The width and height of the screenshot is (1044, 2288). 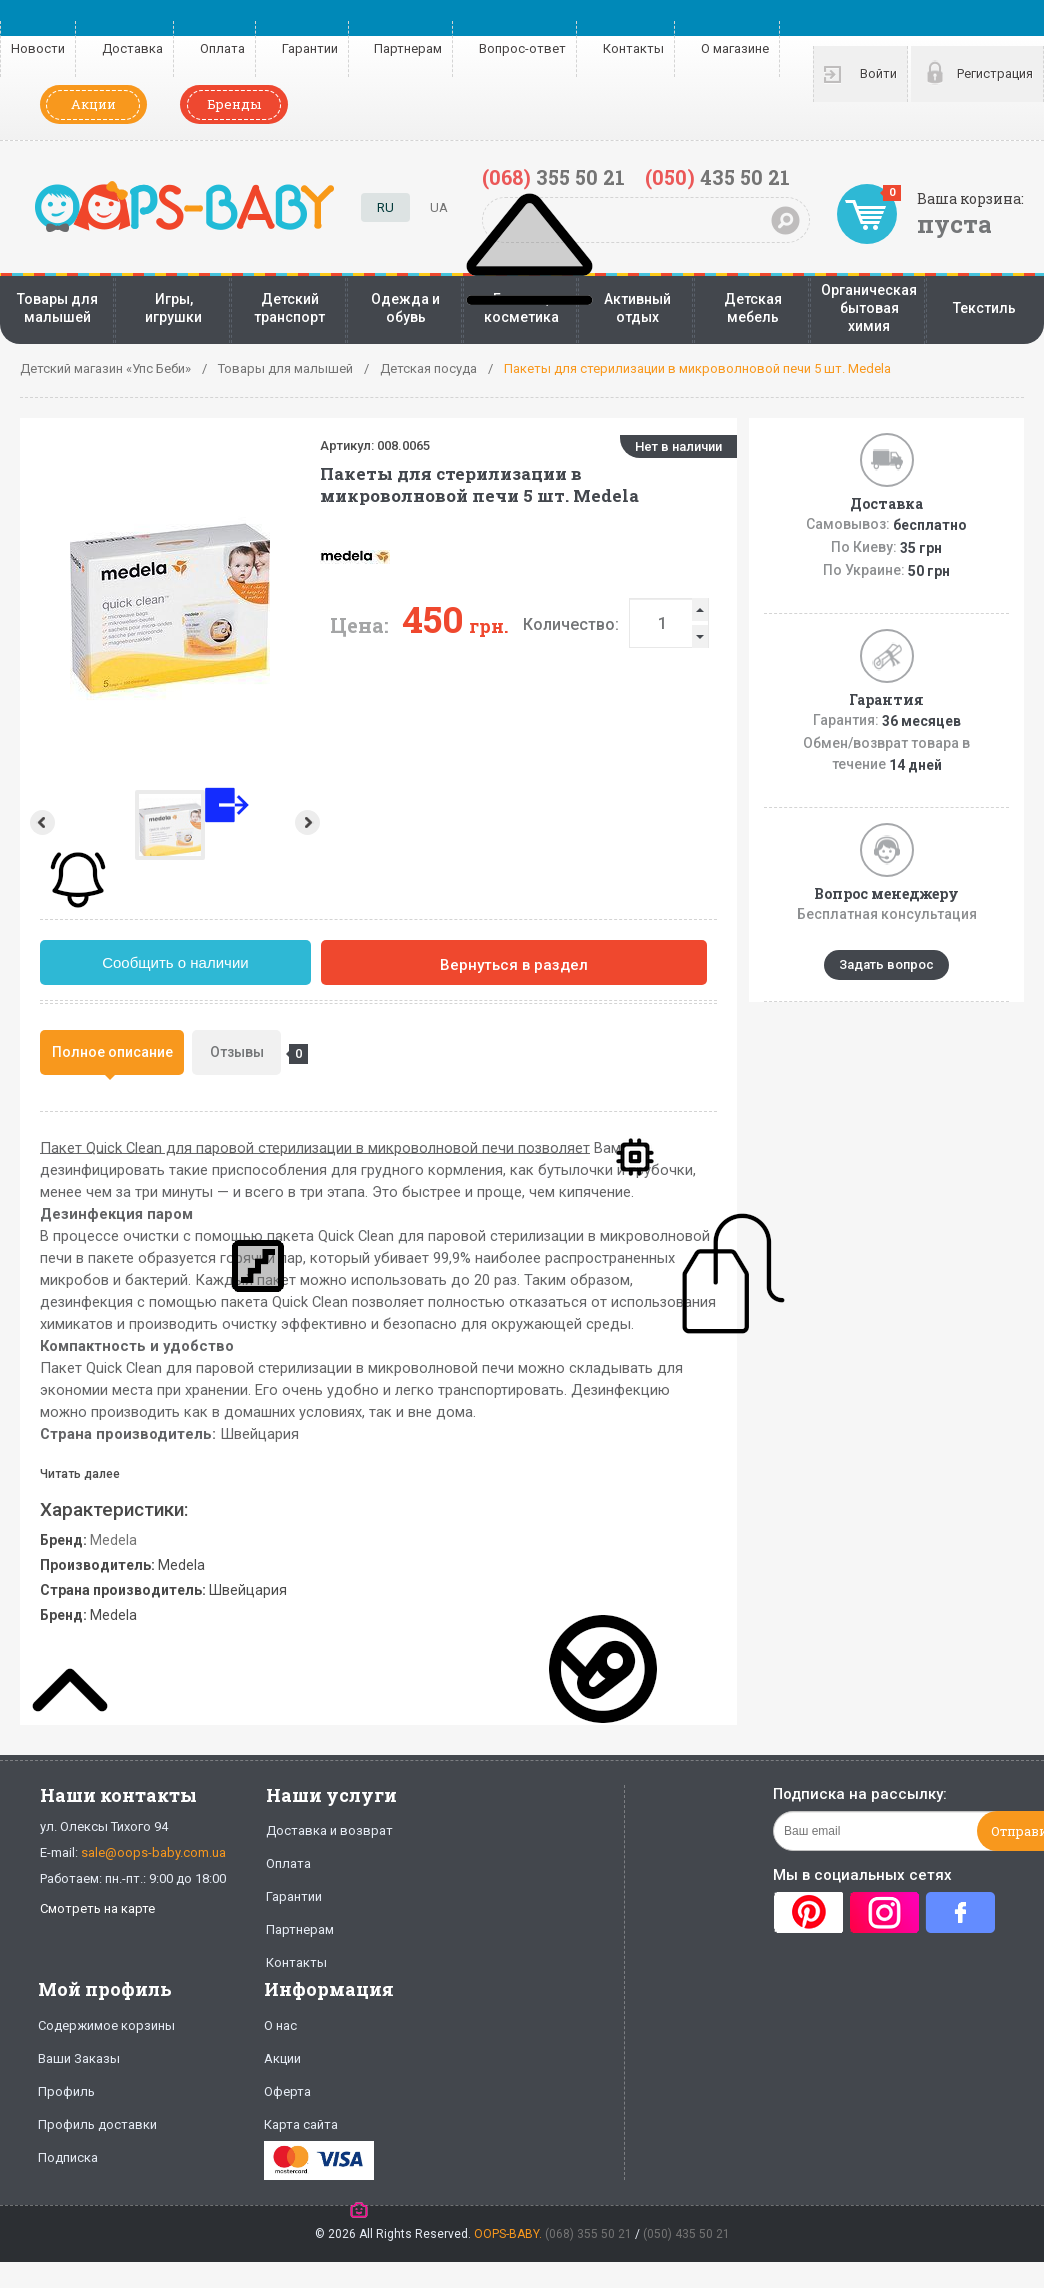 I want to click on log out of your account, so click(x=227, y=805).